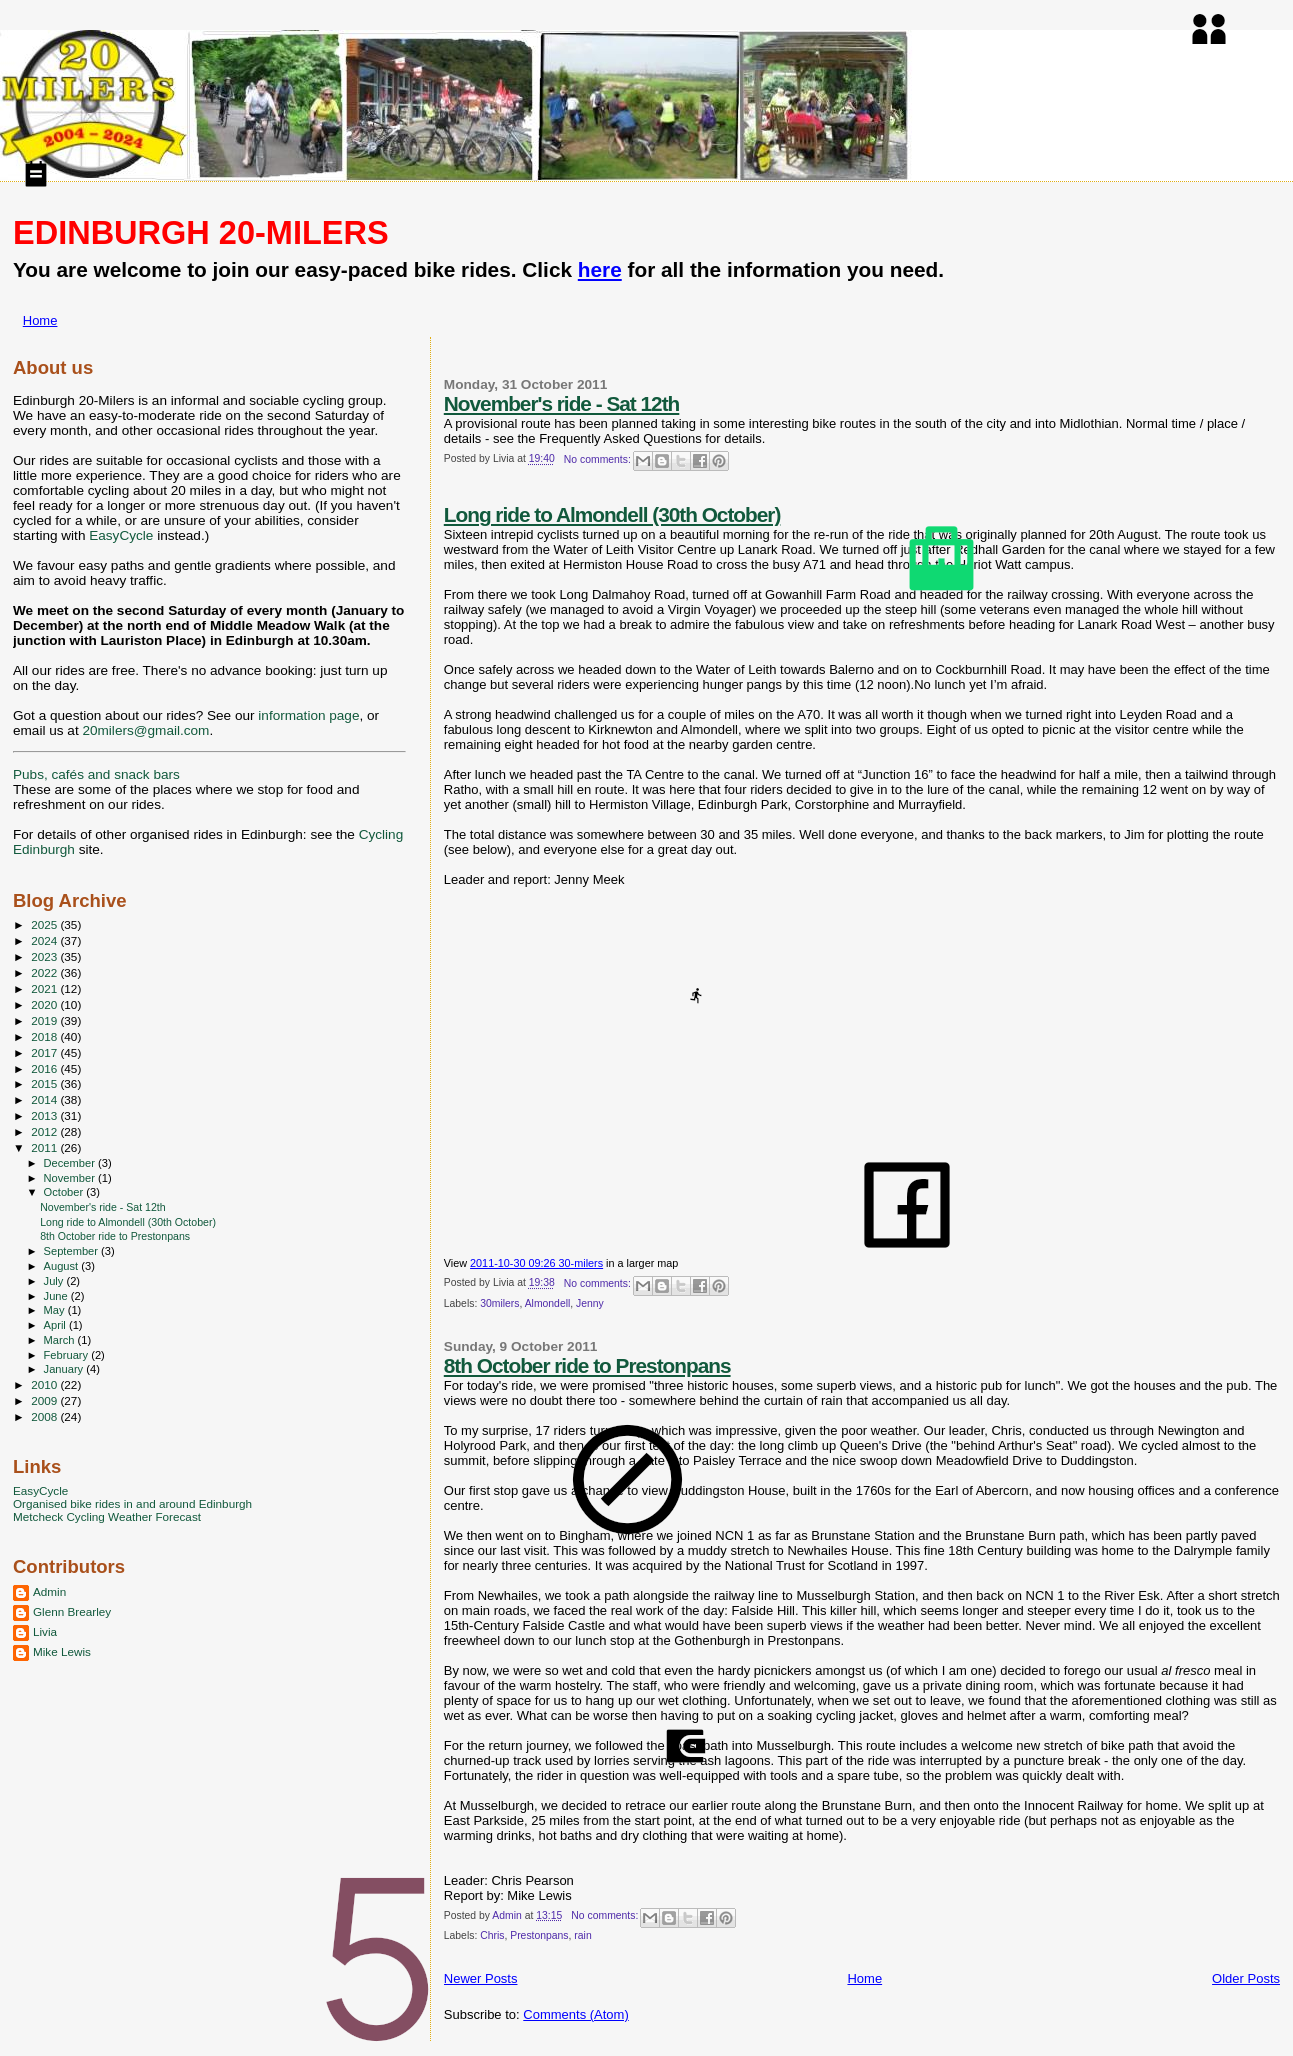  I want to click on access work or business documents, so click(941, 561).